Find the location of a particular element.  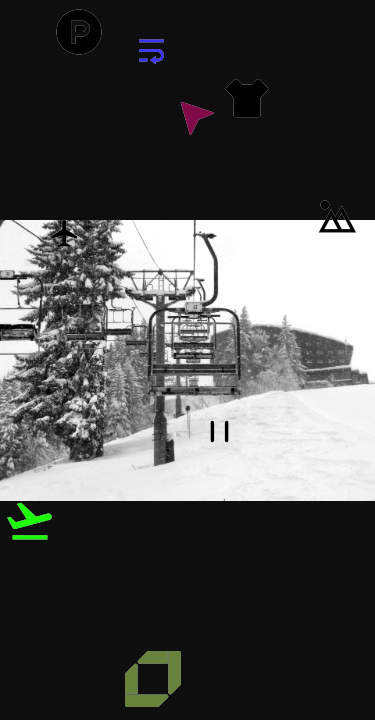

toggle text wrapping in editor is located at coordinates (151, 50).